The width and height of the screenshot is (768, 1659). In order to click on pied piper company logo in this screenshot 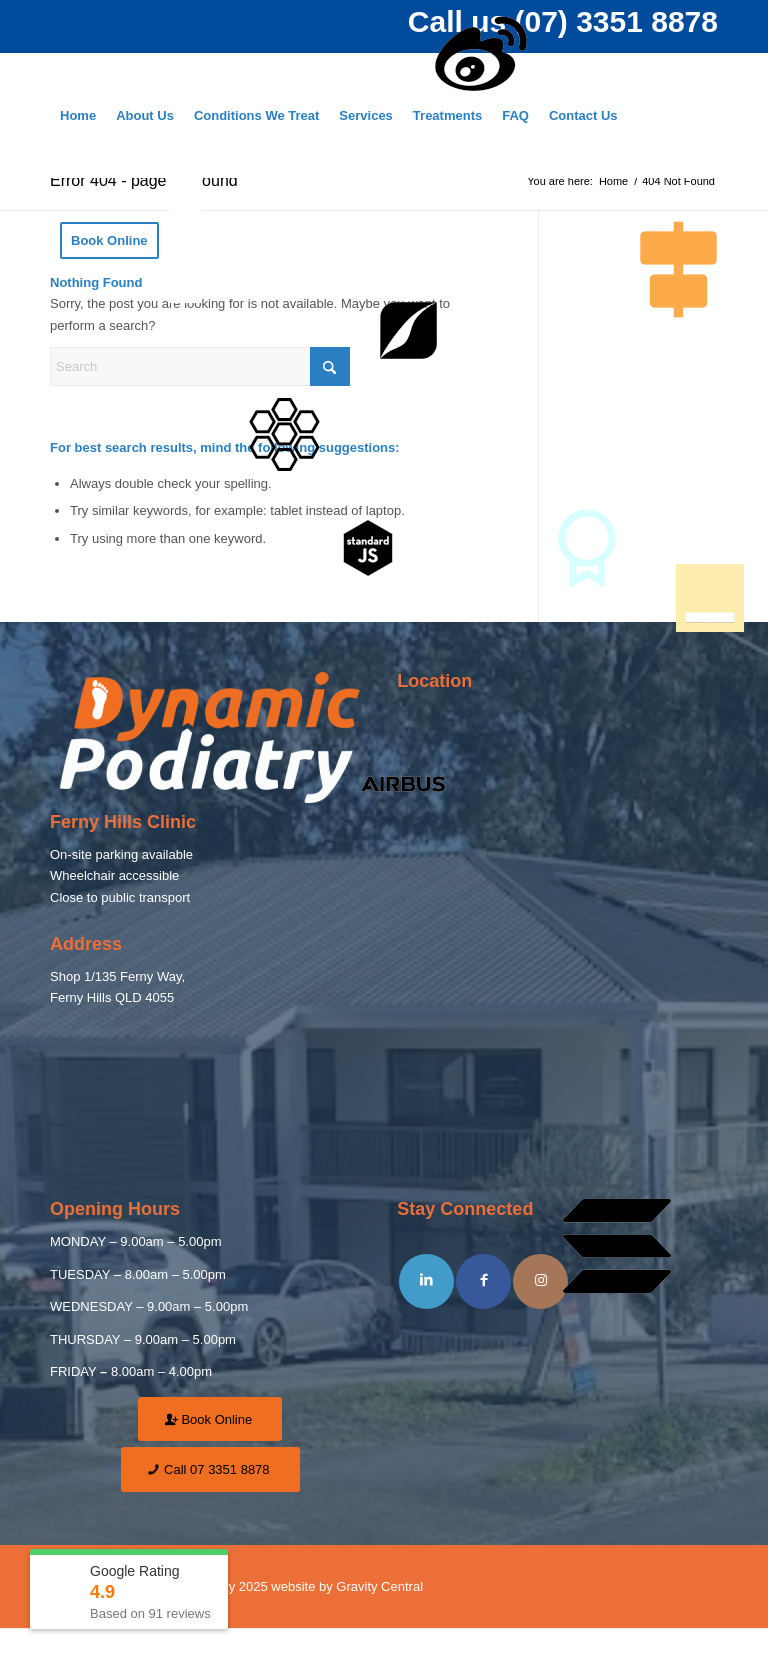, I will do `click(408, 330)`.